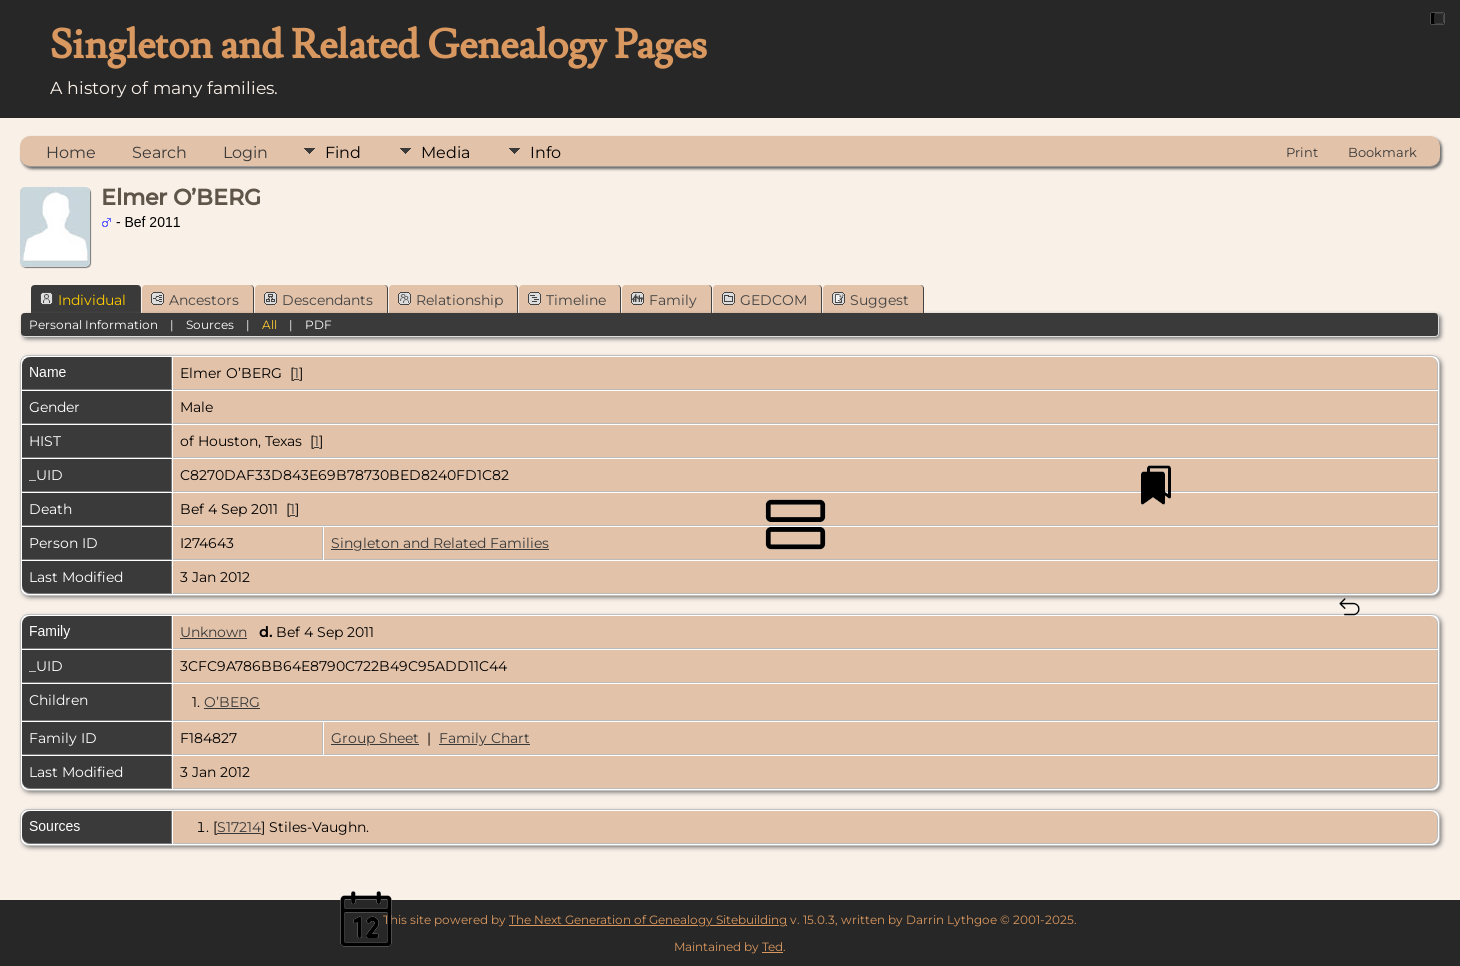  Describe the element at coordinates (795, 524) in the screenshot. I see `switch to row view layout` at that location.